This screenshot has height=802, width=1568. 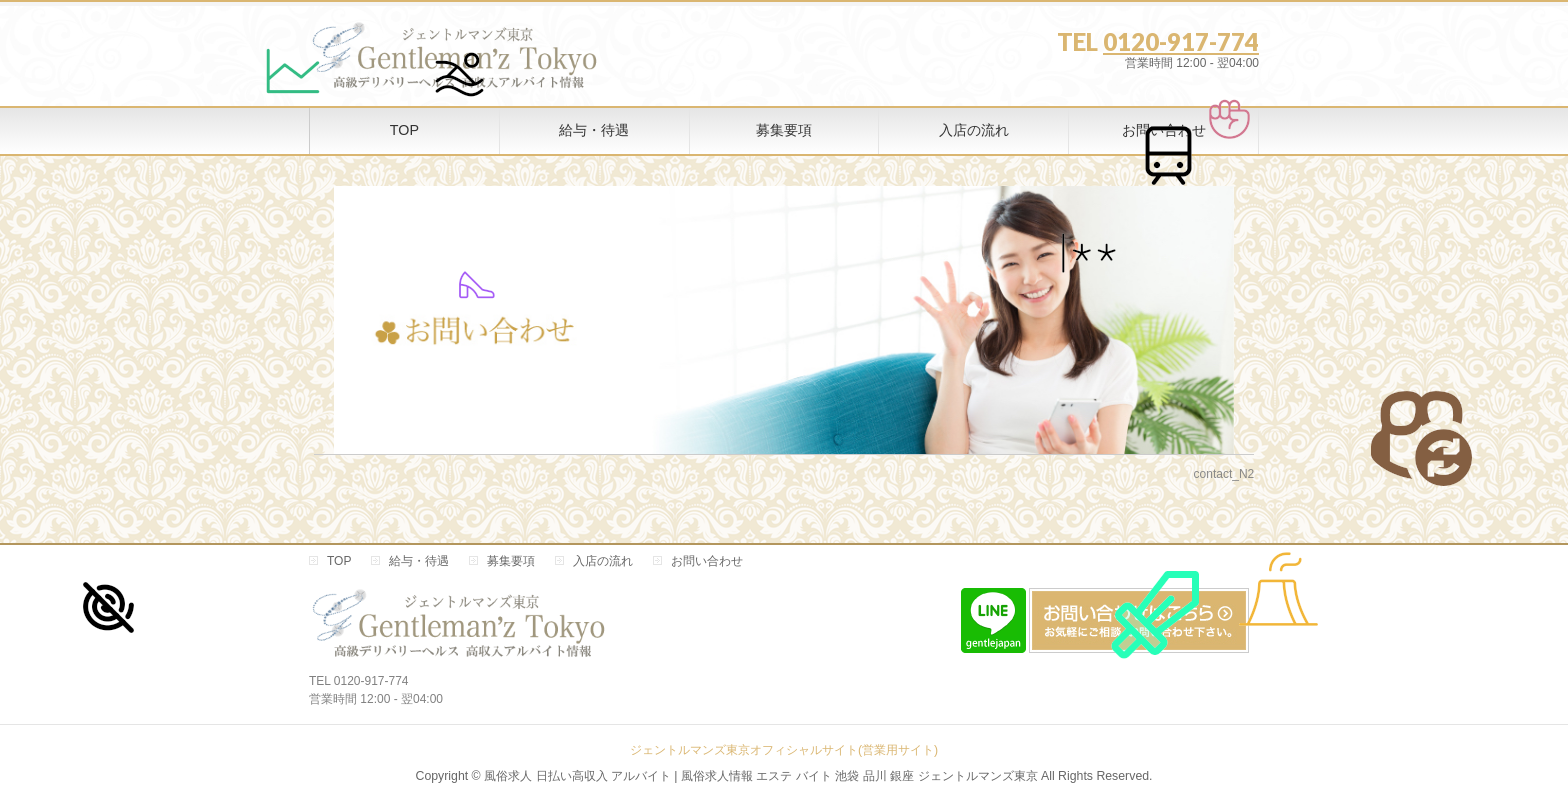 I want to click on indicates nuclear power or energy facility, so click(x=1278, y=594).